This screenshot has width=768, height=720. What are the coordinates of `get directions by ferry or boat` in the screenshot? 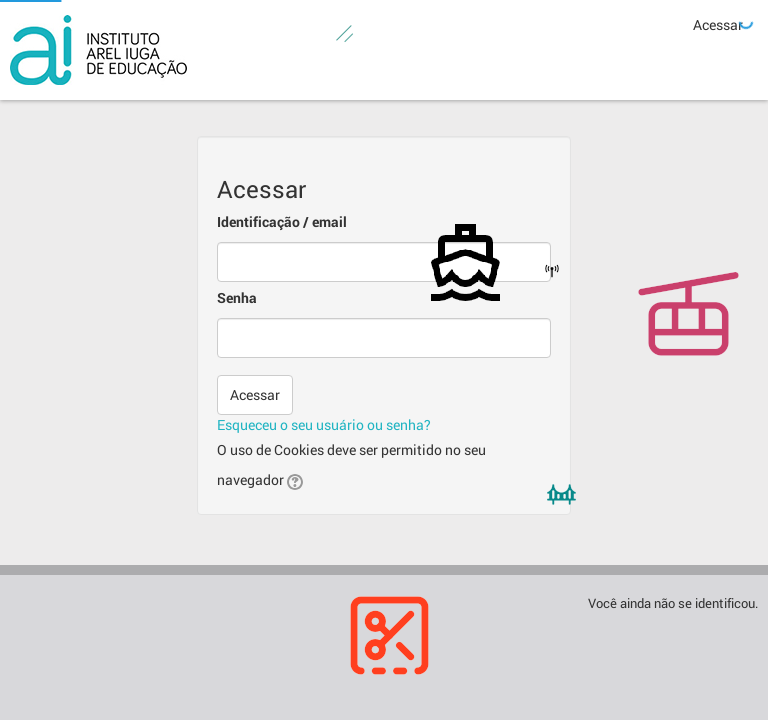 It's located at (465, 262).